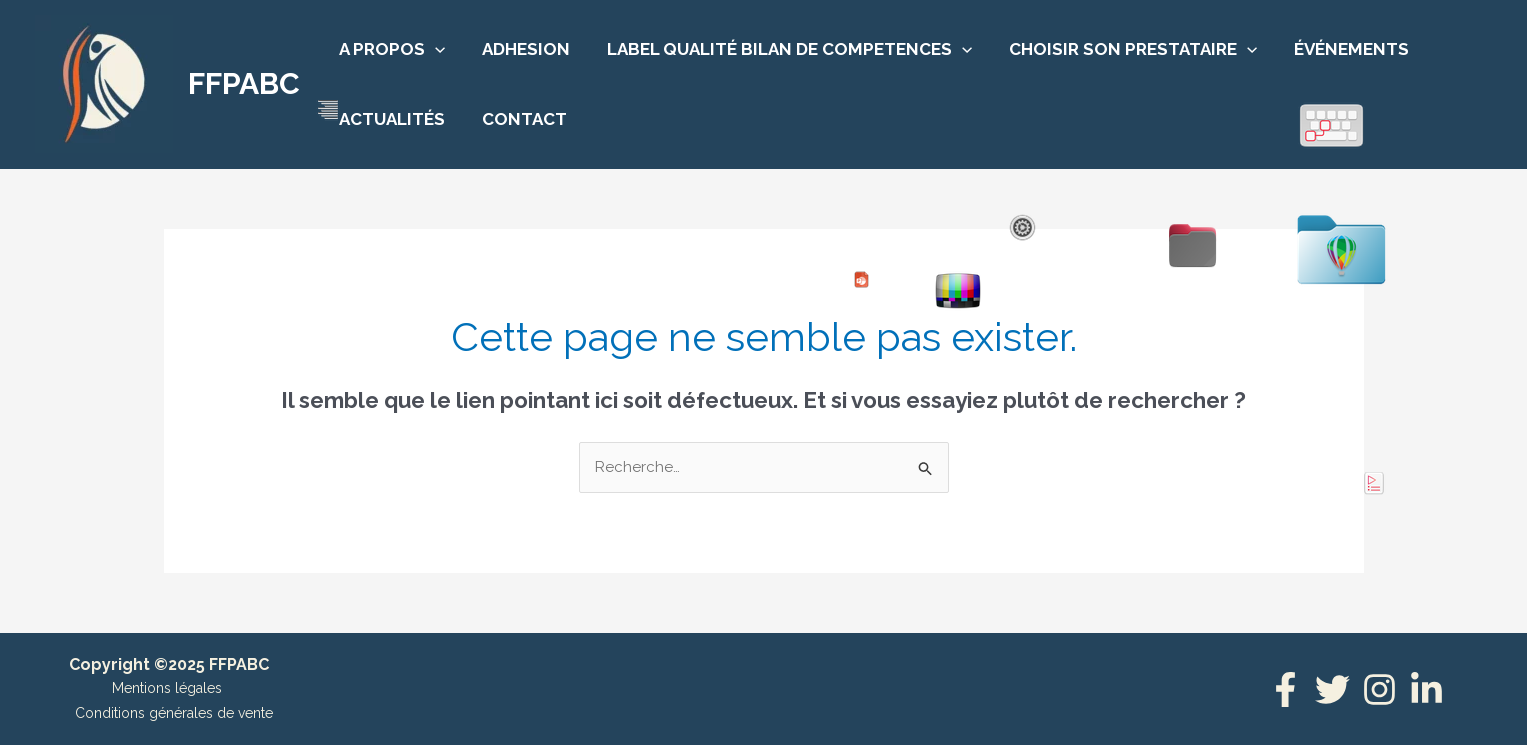 The width and height of the screenshot is (1527, 745). Describe the element at coordinates (958, 293) in the screenshot. I see `indicates media library is being generated or indexed` at that location.